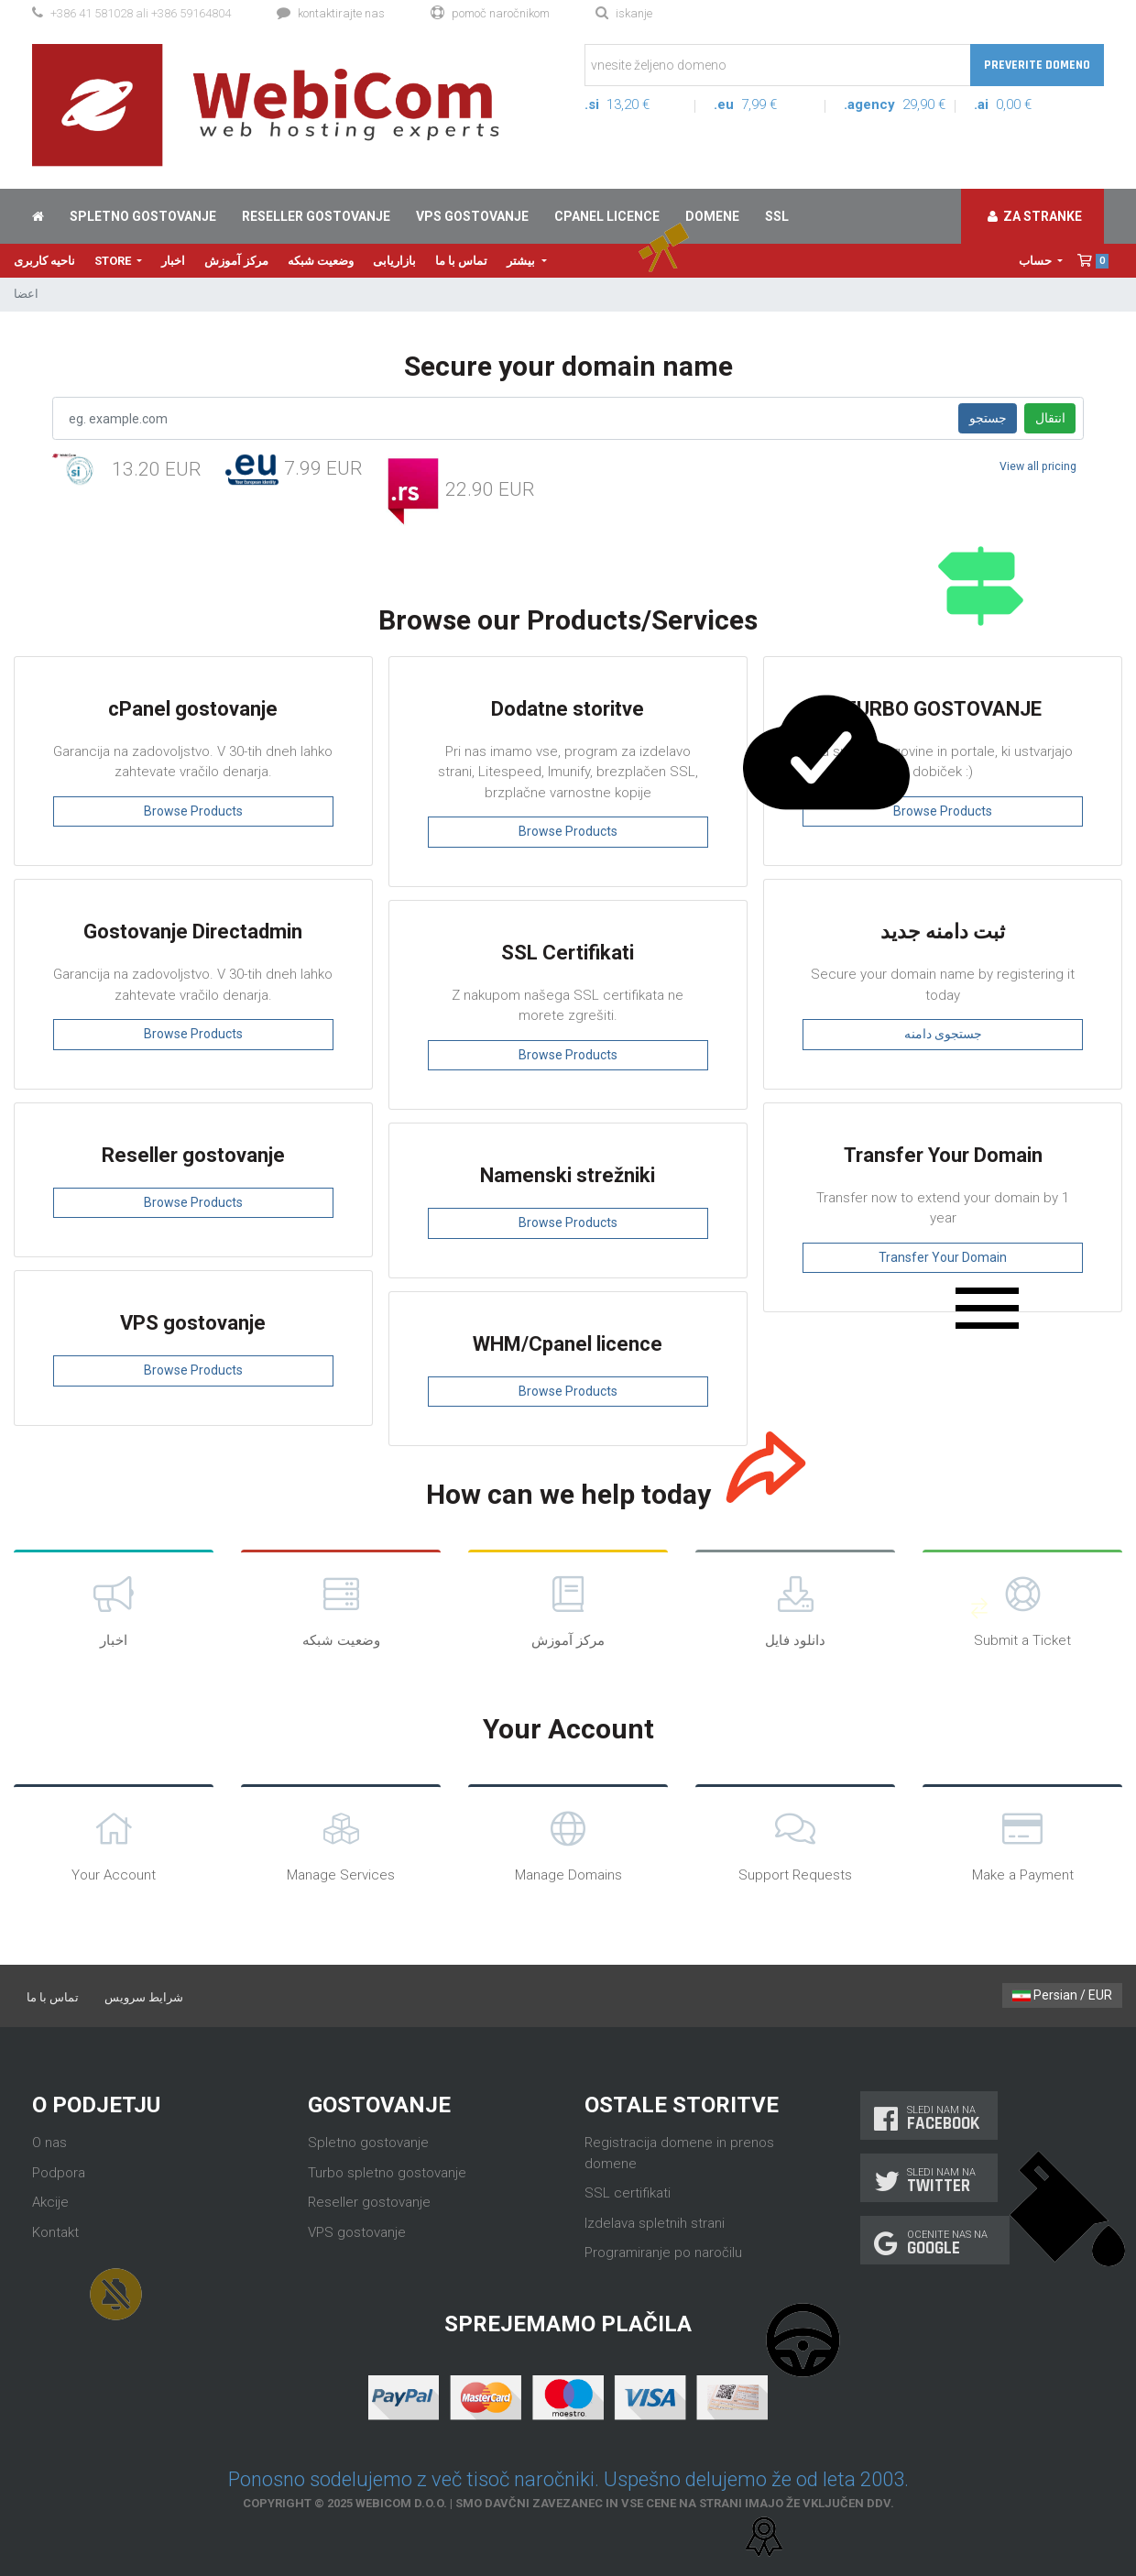  I want to click on view directions or navigation options, so click(980, 586).